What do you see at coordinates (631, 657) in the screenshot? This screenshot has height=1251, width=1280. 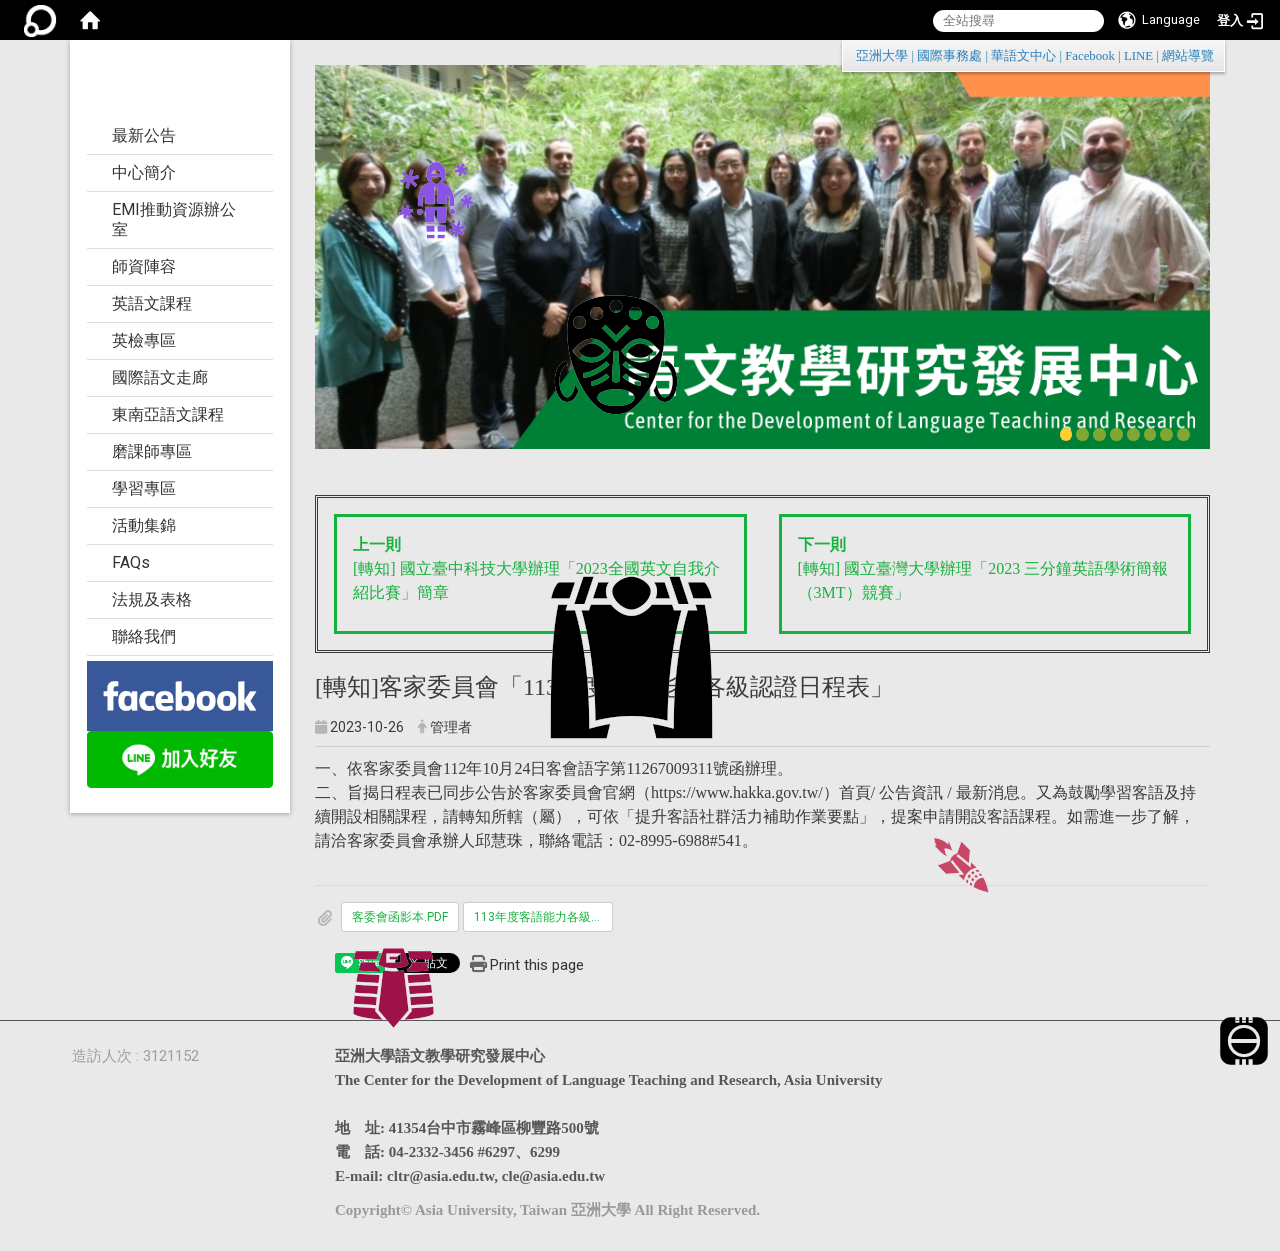 I see `equip basic armor or clothing item` at bounding box center [631, 657].